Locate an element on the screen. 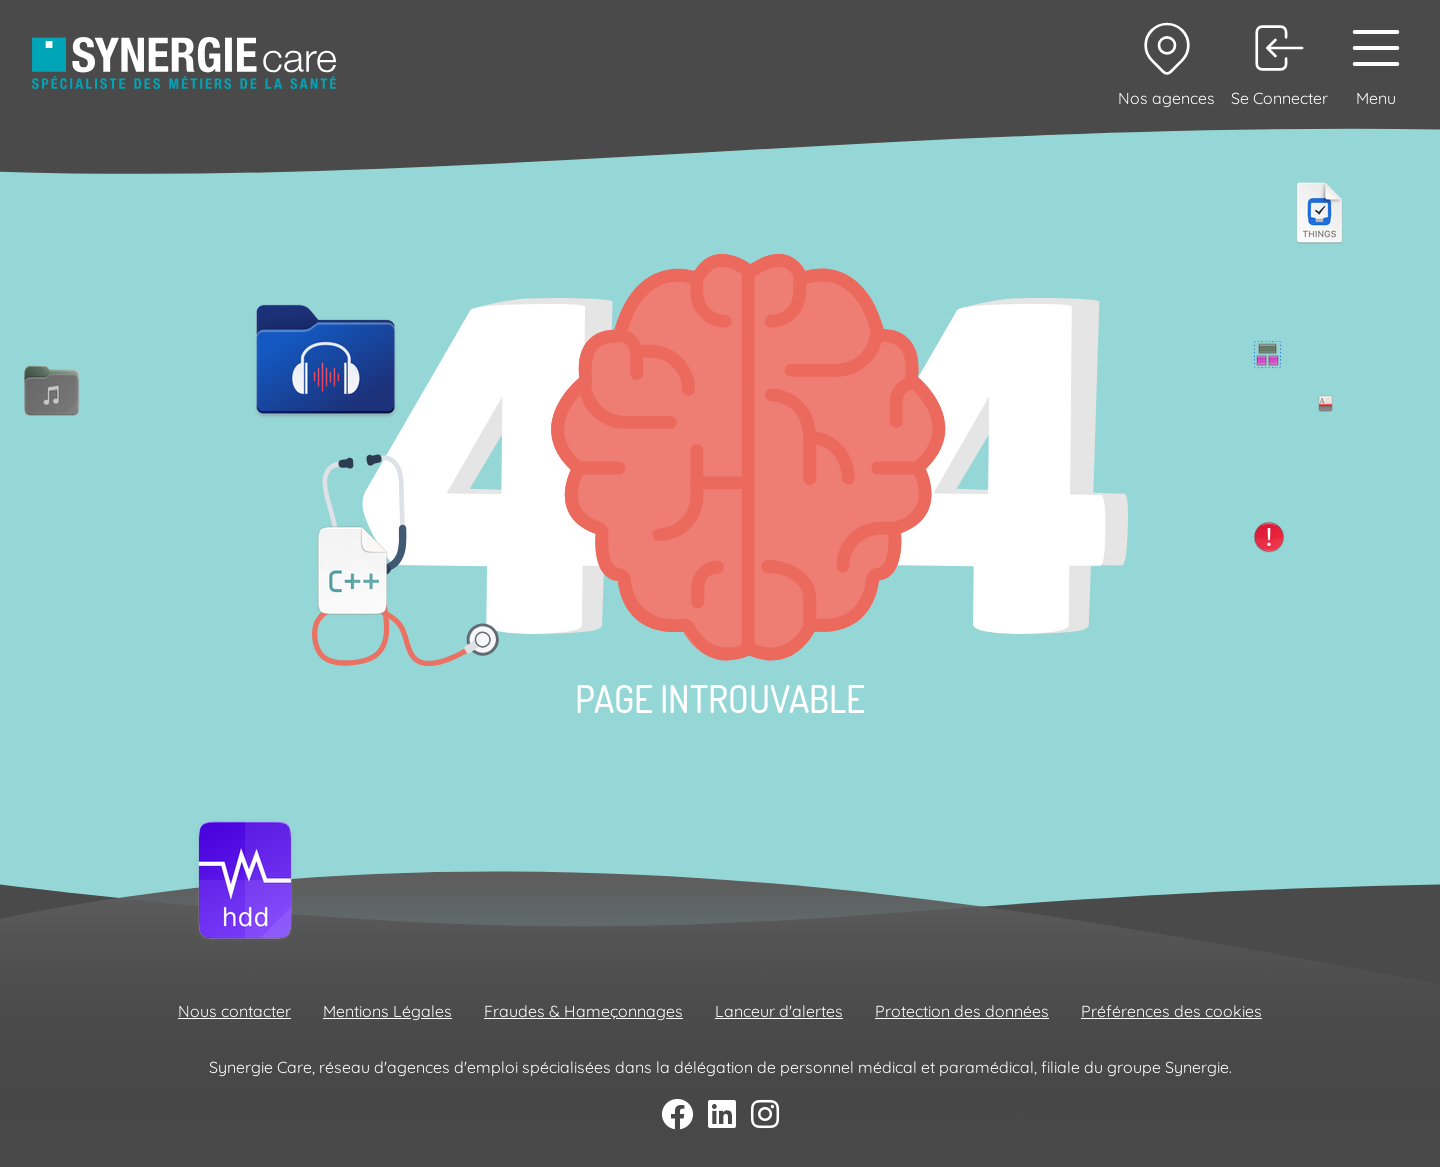 Image resolution: width=1440 pixels, height=1167 pixels. indicates an application error or crash is located at coordinates (1269, 537).